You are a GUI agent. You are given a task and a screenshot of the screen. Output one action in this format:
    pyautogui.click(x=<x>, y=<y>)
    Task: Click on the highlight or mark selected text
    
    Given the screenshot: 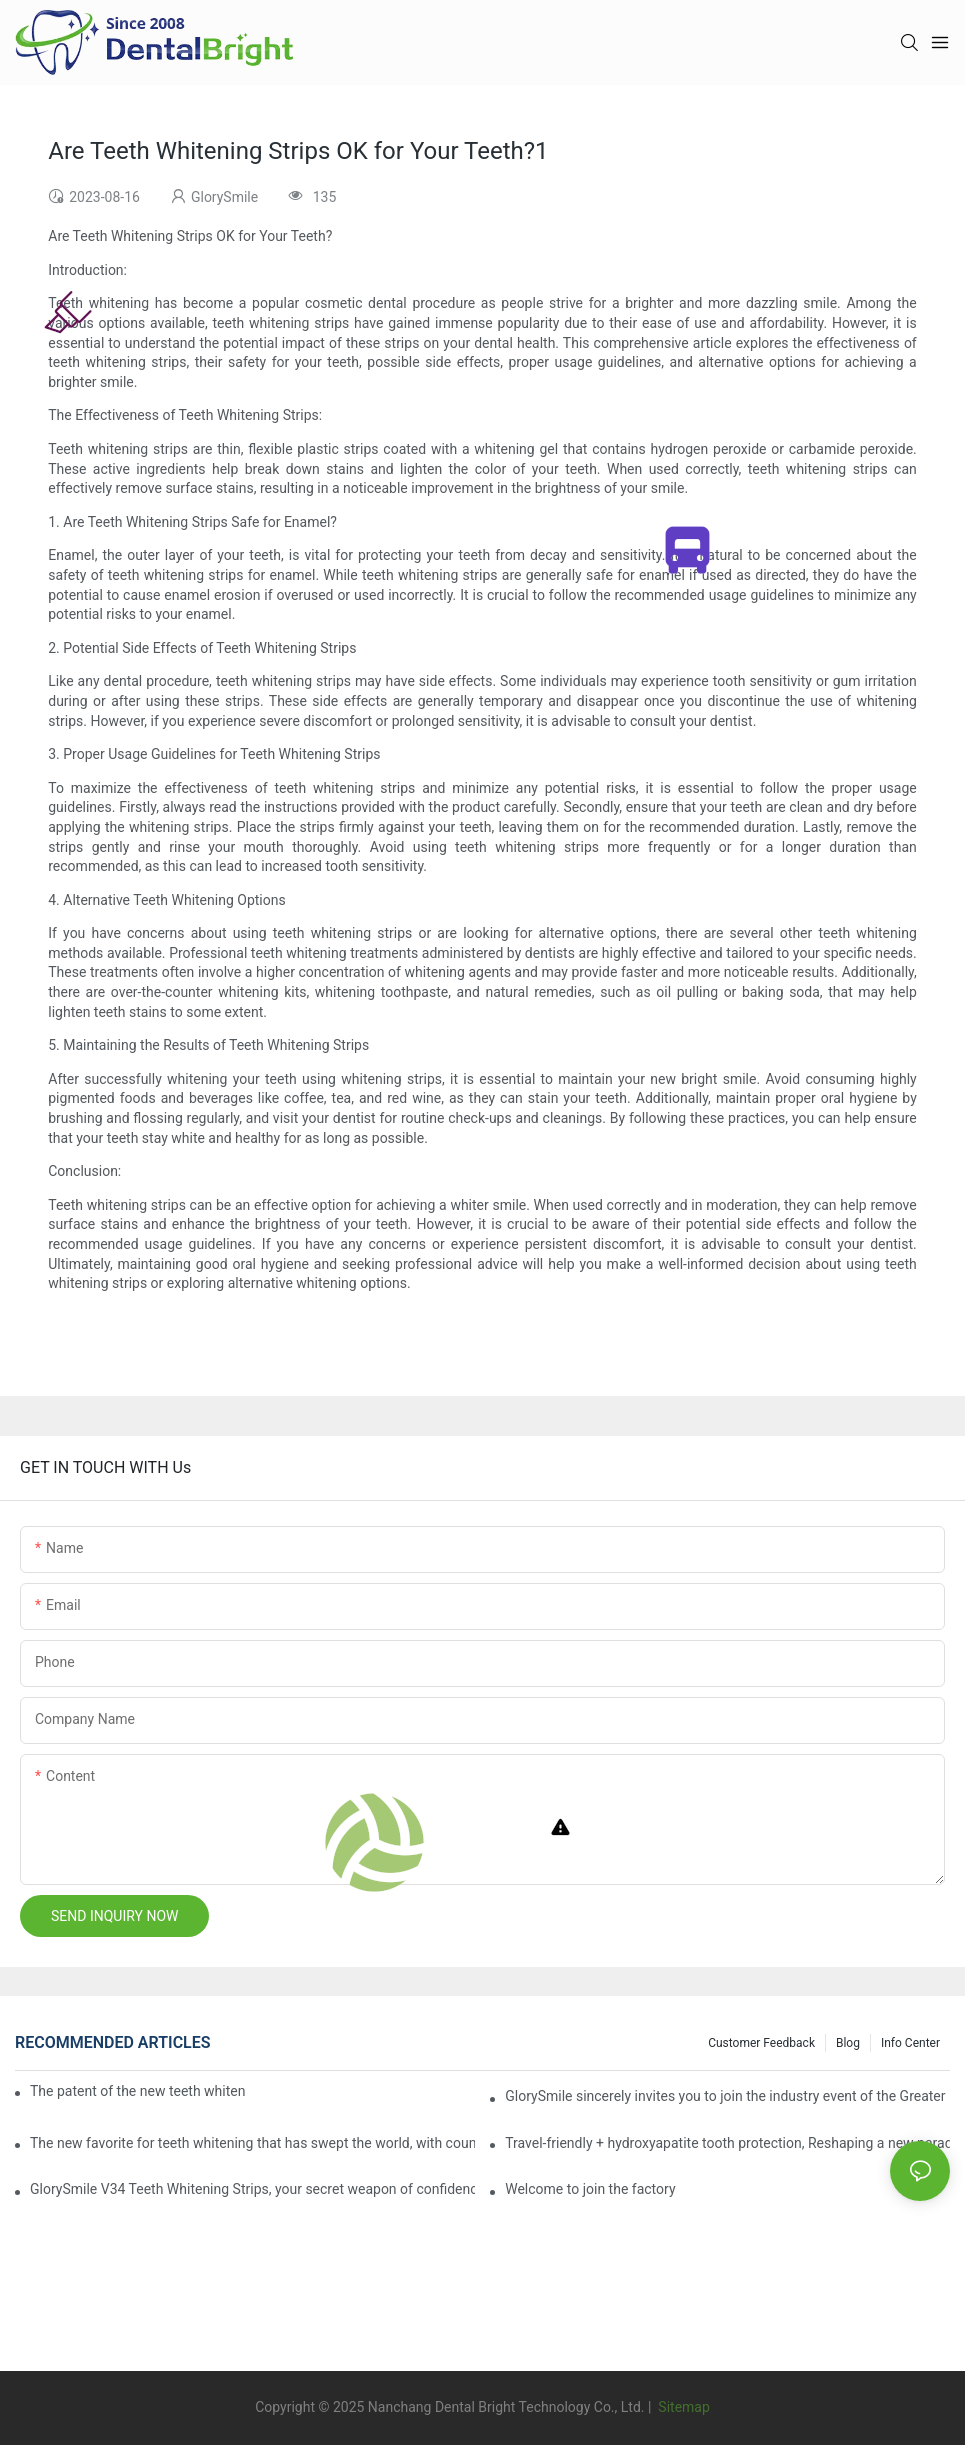 What is the action you would take?
    pyautogui.click(x=66, y=314)
    